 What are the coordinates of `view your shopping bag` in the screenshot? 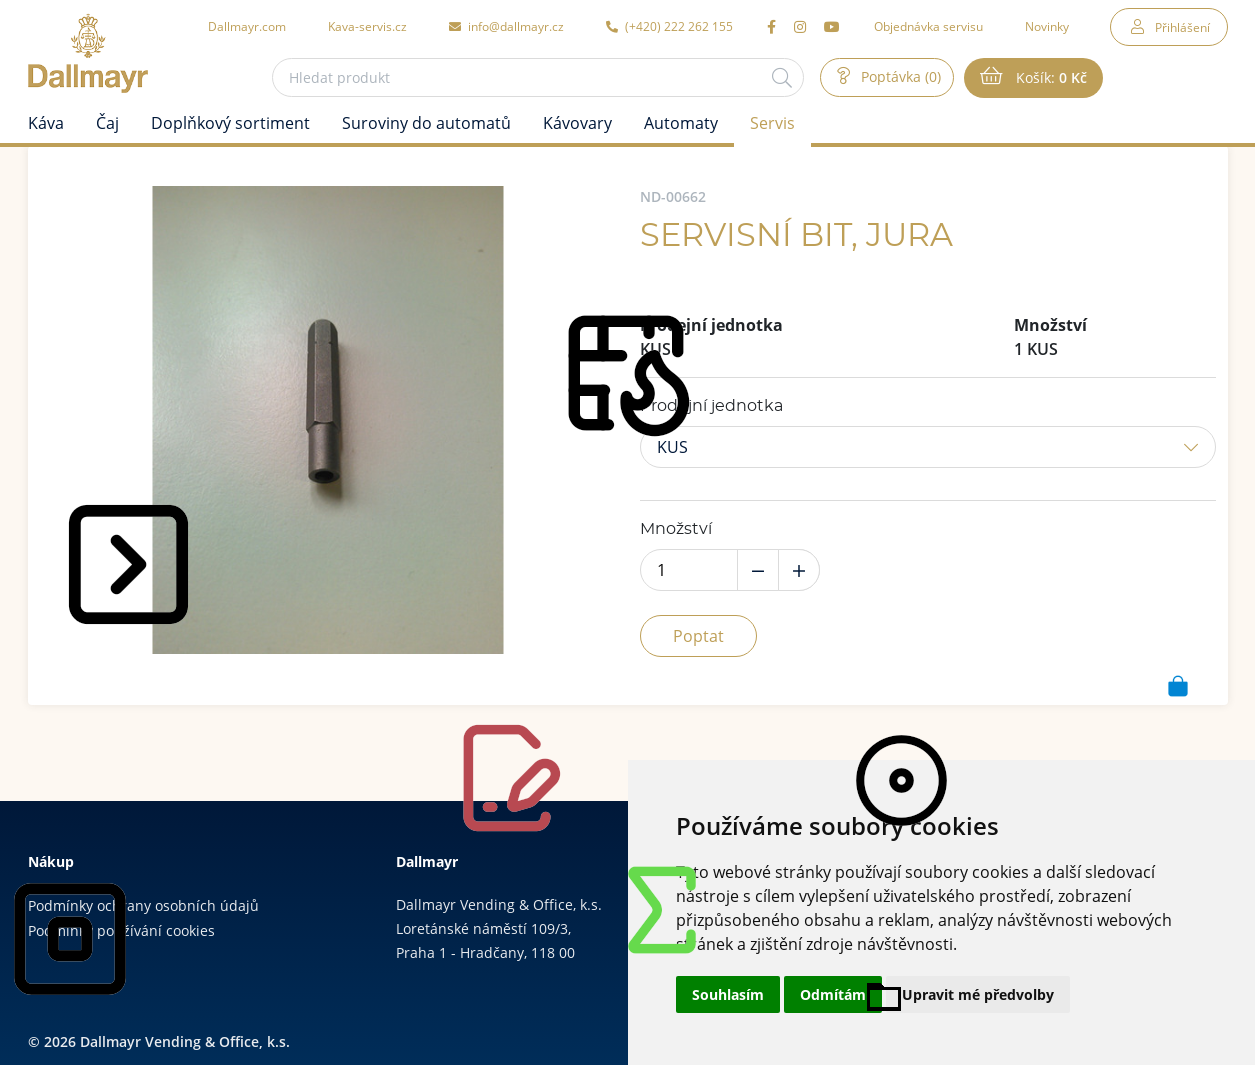 It's located at (1178, 686).